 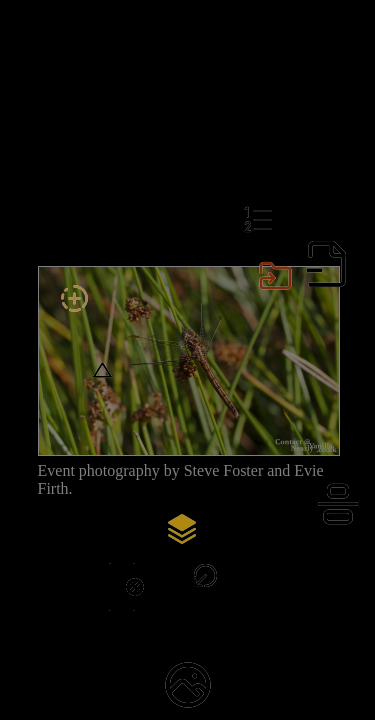 I want to click on export or download content to the bottom-left, so click(x=205, y=575).